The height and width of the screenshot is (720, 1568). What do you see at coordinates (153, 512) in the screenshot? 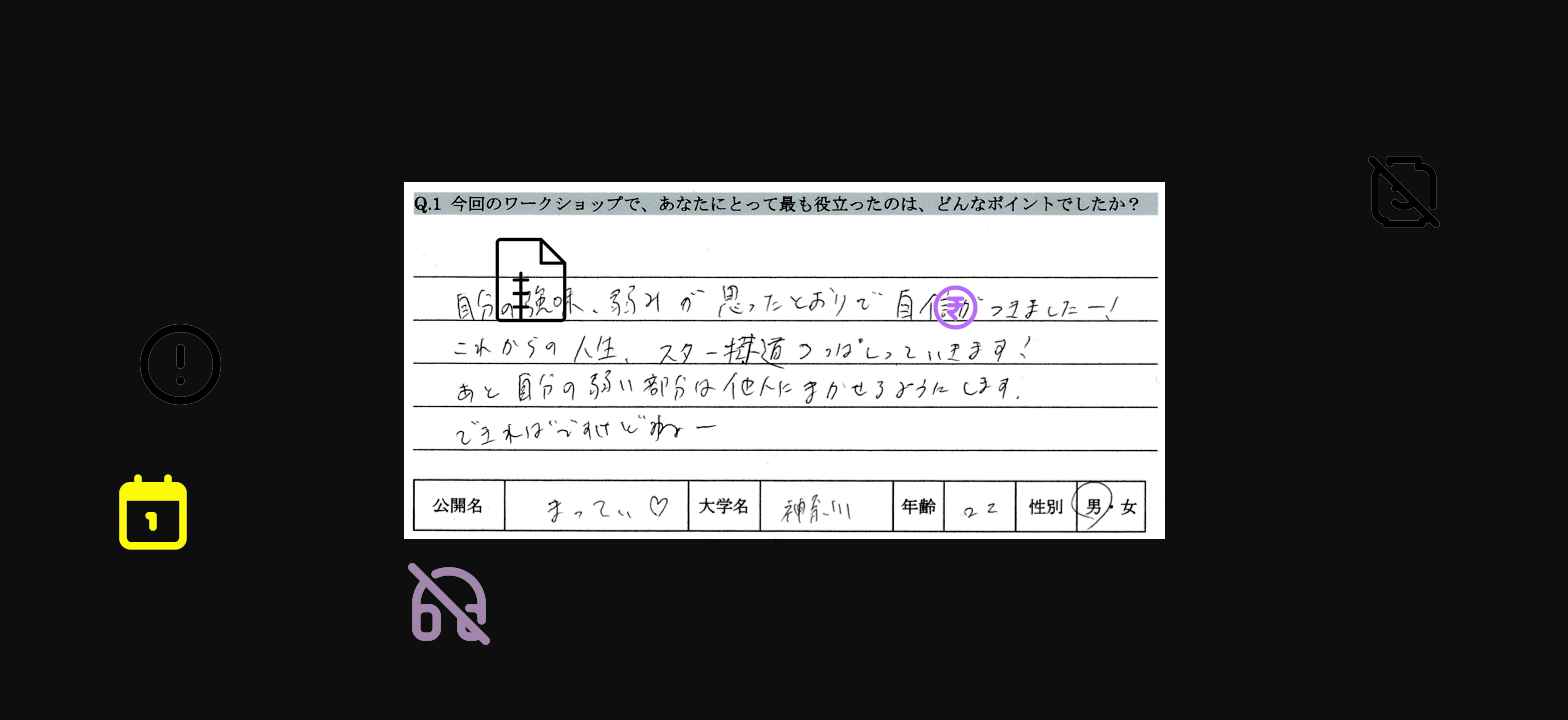
I see `view calendar or schedule` at bounding box center [153, 512].